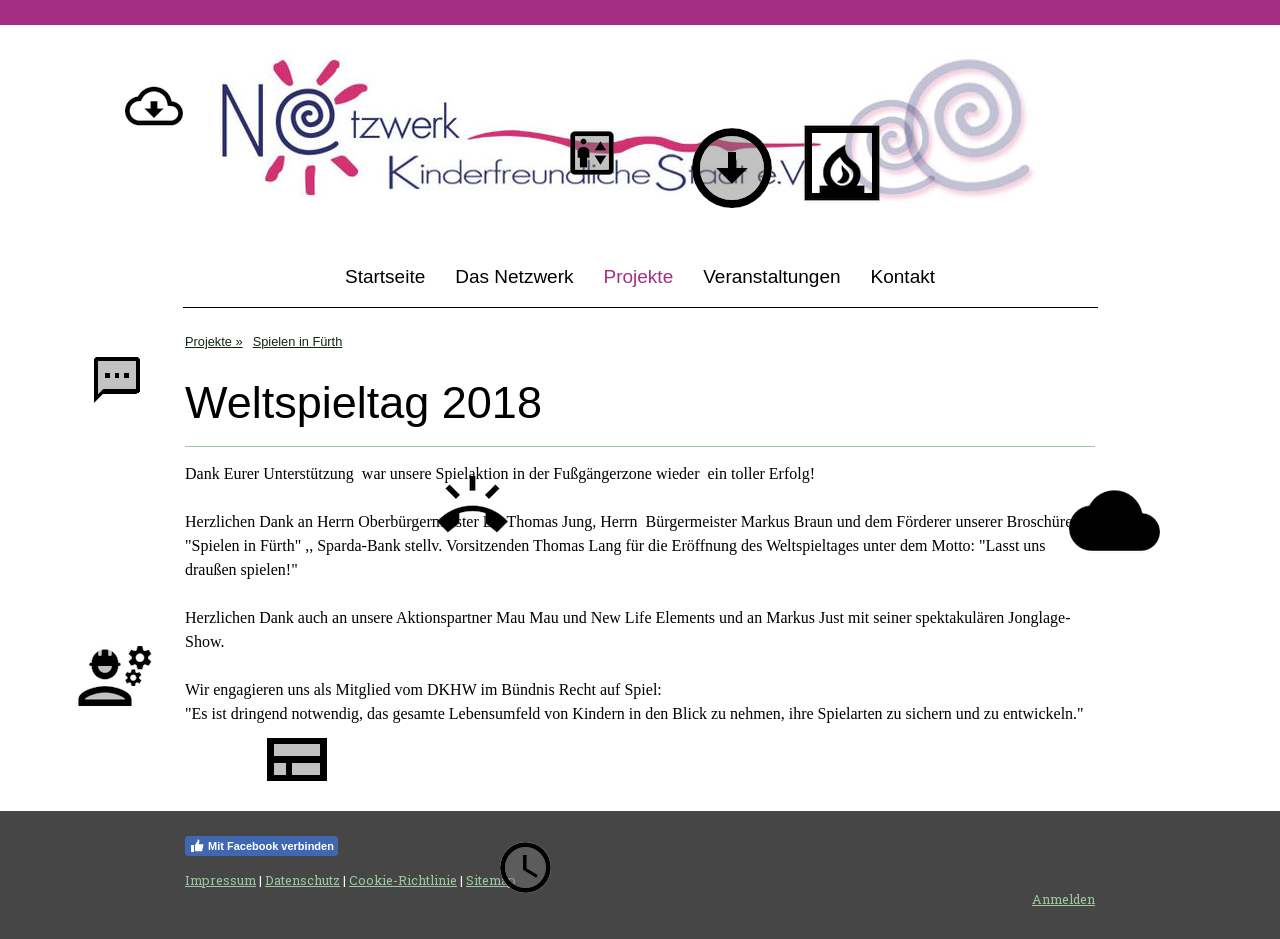  I want to click on download file or content, so click(732, 168).